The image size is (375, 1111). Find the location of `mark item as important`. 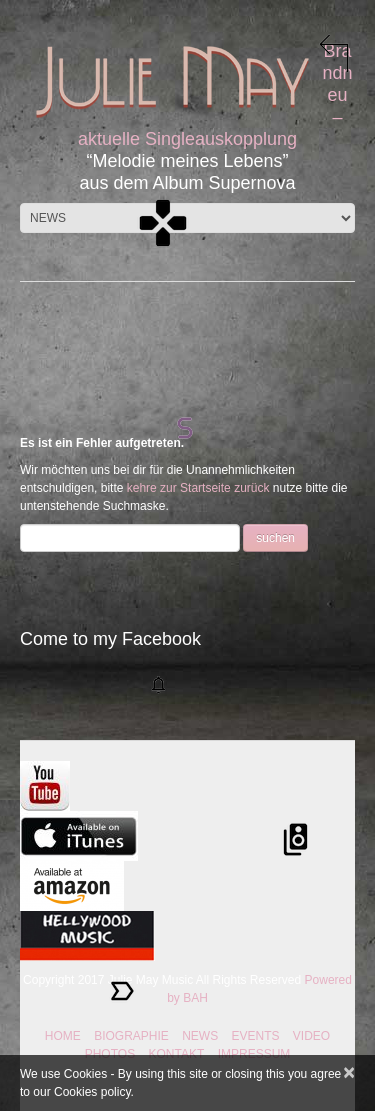

mark item as important is located at coordinates (122, 991).